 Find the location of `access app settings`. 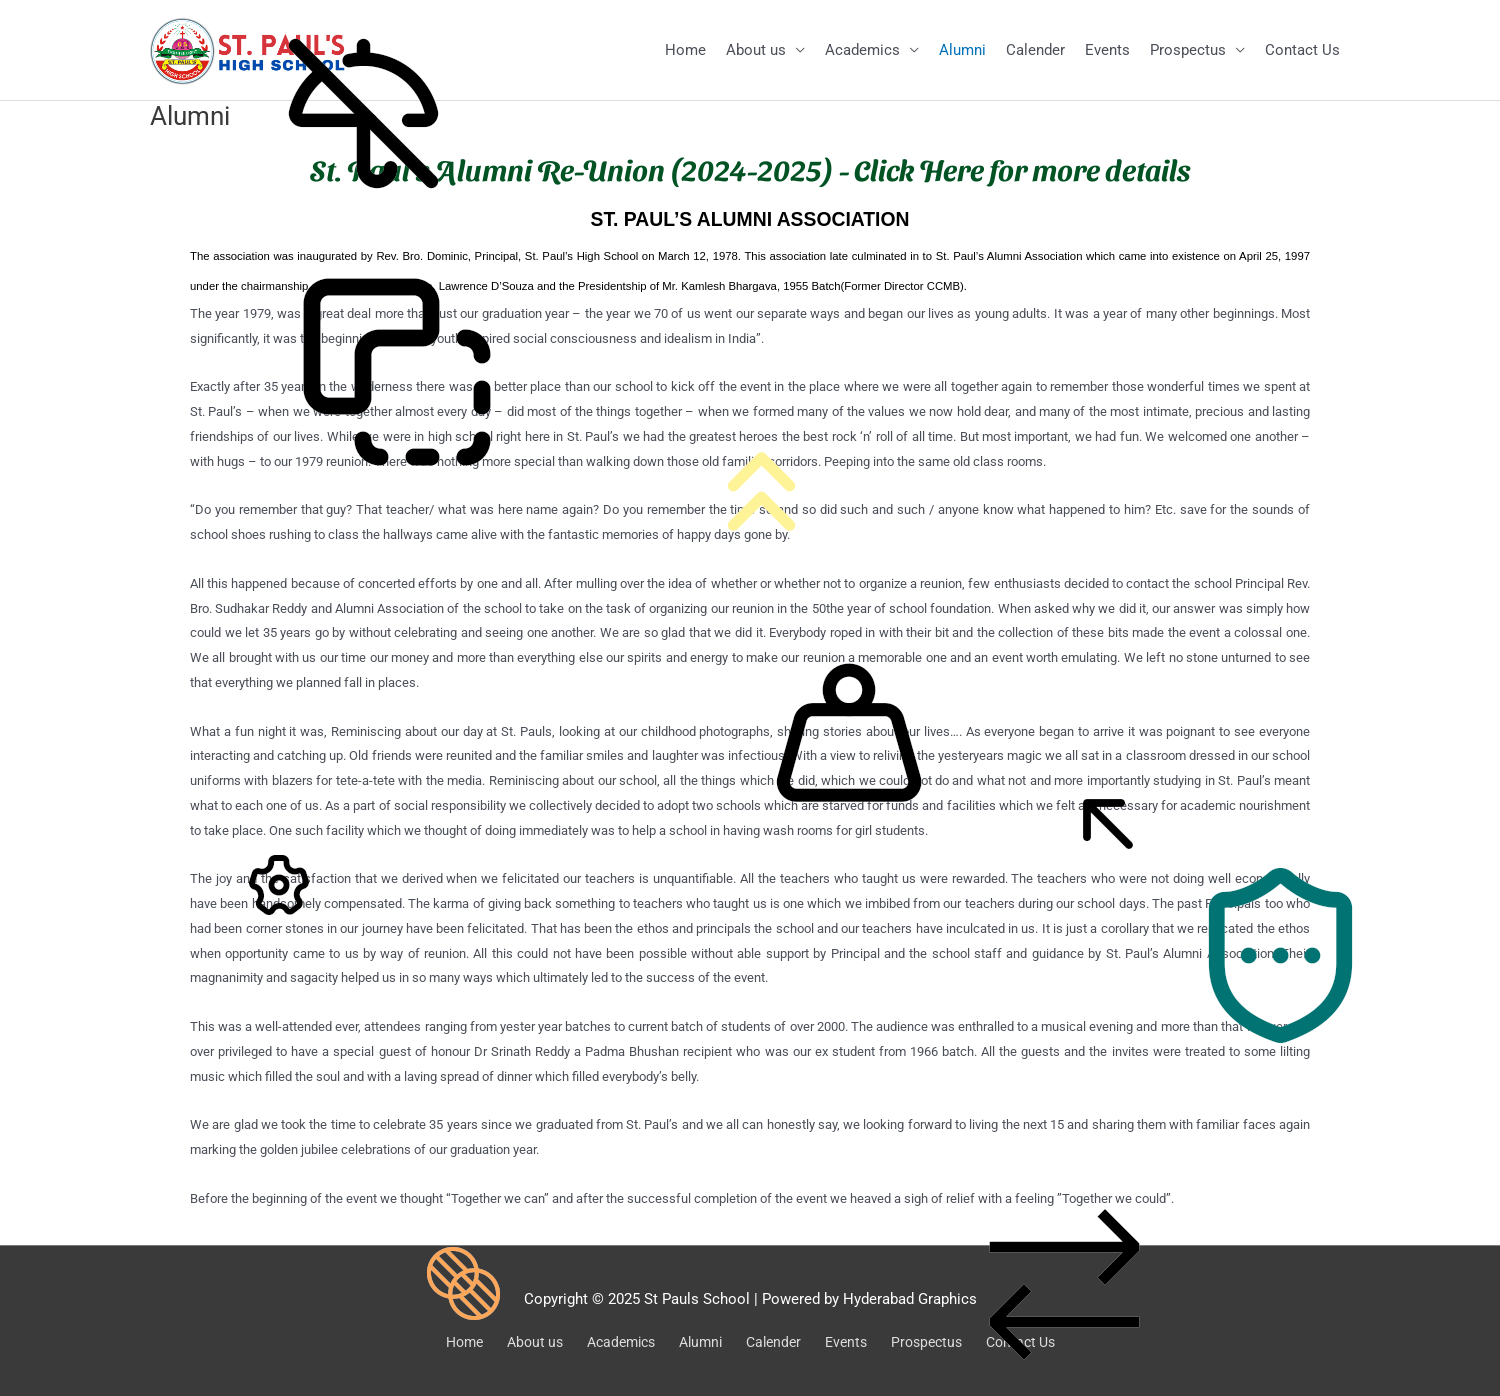

access app settings is located at coordinates (279, 885).